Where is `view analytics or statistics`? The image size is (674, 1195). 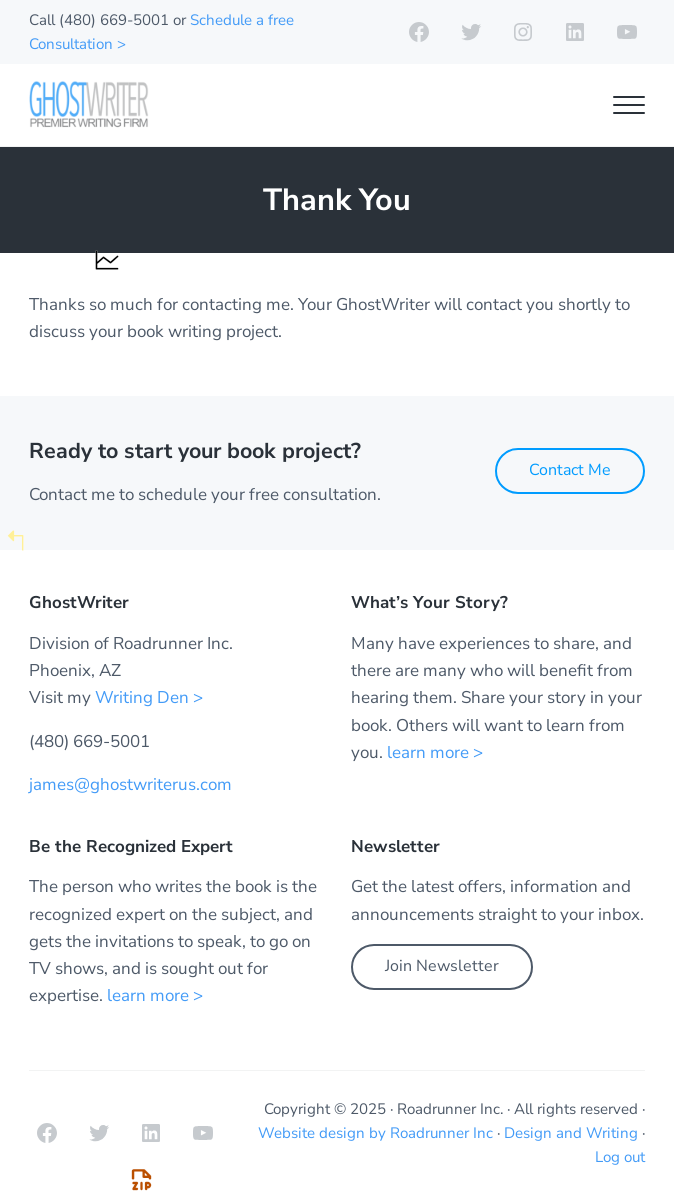 view analytics or statistics is located at coordinates (107, 260).